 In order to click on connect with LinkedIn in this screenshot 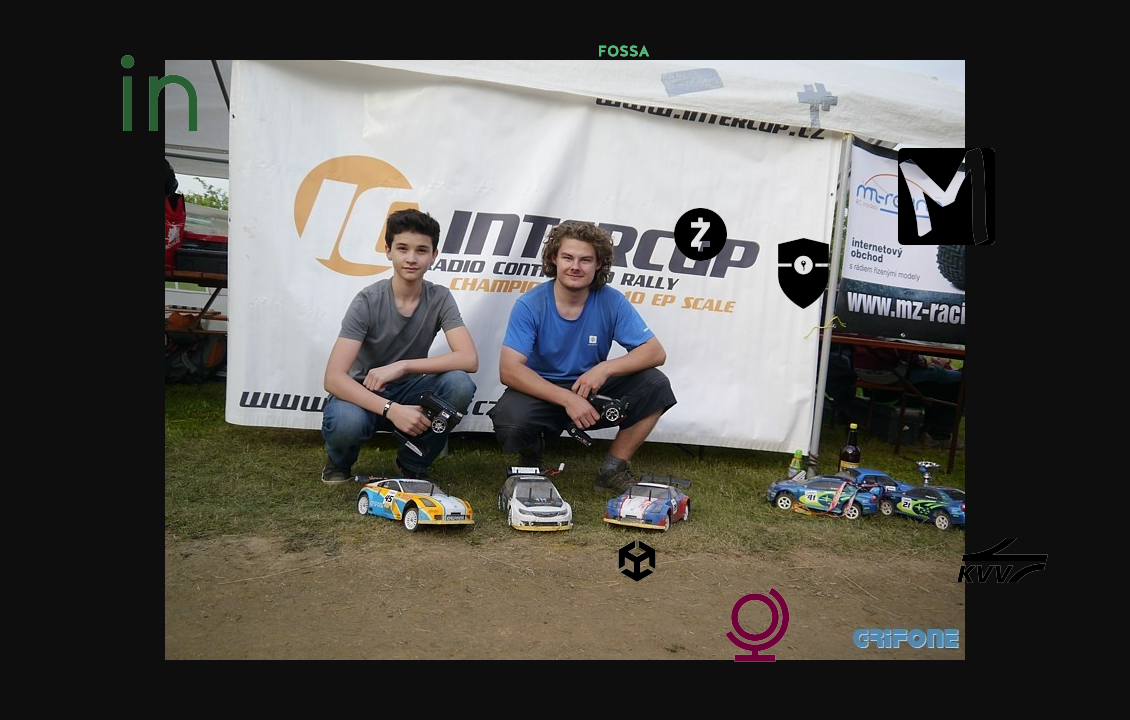, I will do `click(158, 92)`.